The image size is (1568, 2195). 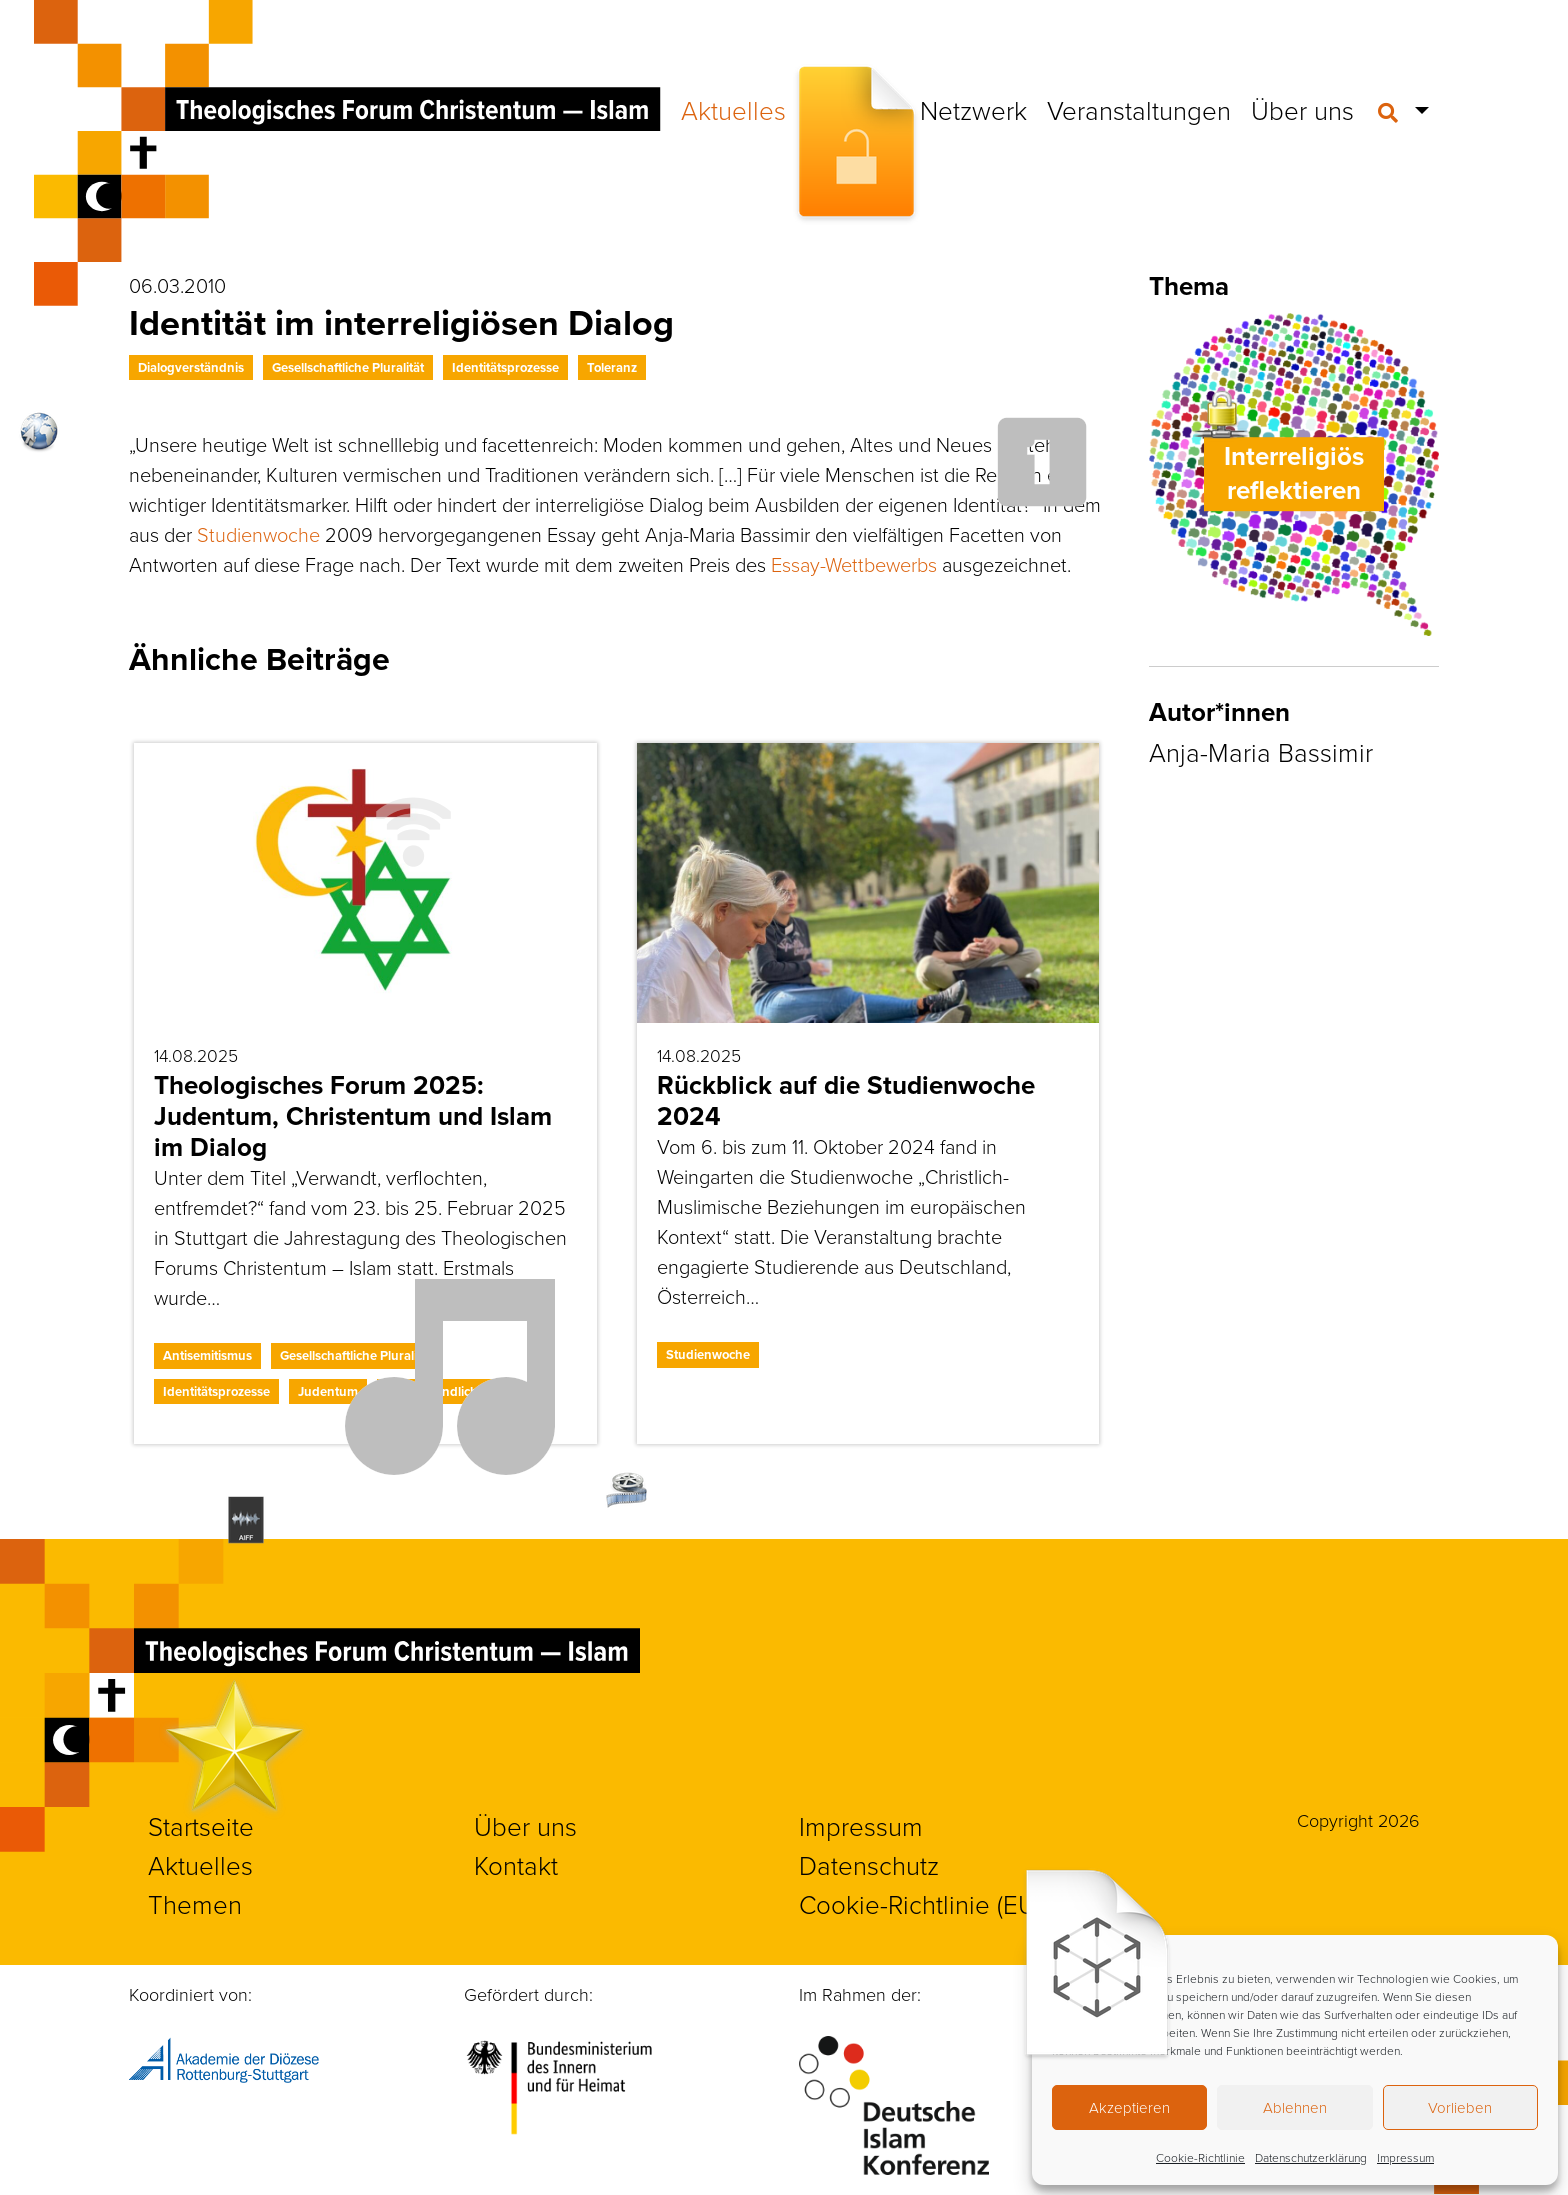 I want to click on indicates a starred or favorited item, so click(x=234, y=1752).